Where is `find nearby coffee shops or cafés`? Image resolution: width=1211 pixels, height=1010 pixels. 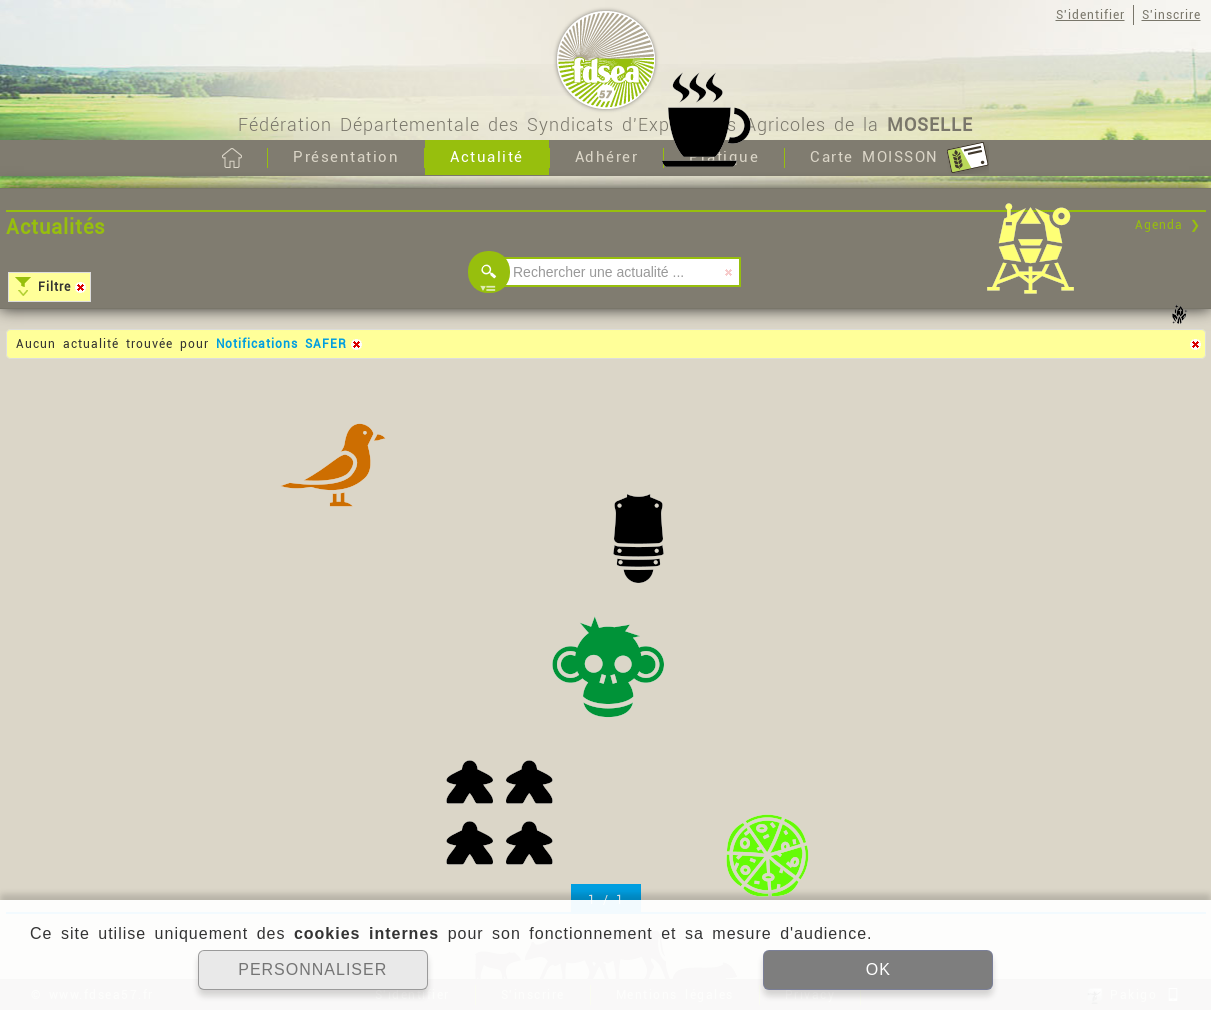
find nearby coffee shops or cafés is located at coordinates (706, 119).